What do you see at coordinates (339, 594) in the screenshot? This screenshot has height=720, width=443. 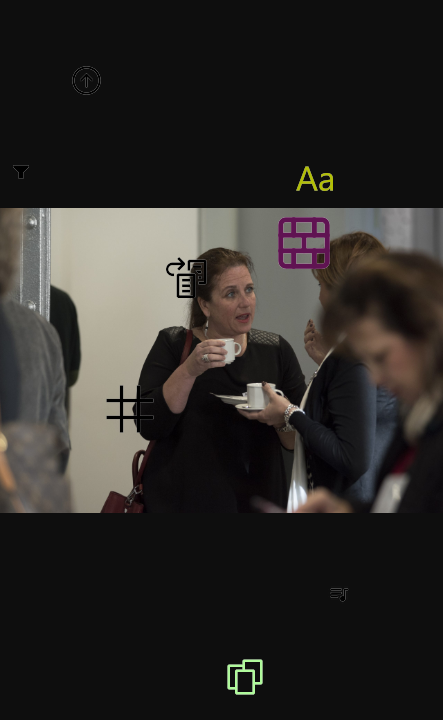 I see `view music queue or playlist` at bounding box center [339, 594].